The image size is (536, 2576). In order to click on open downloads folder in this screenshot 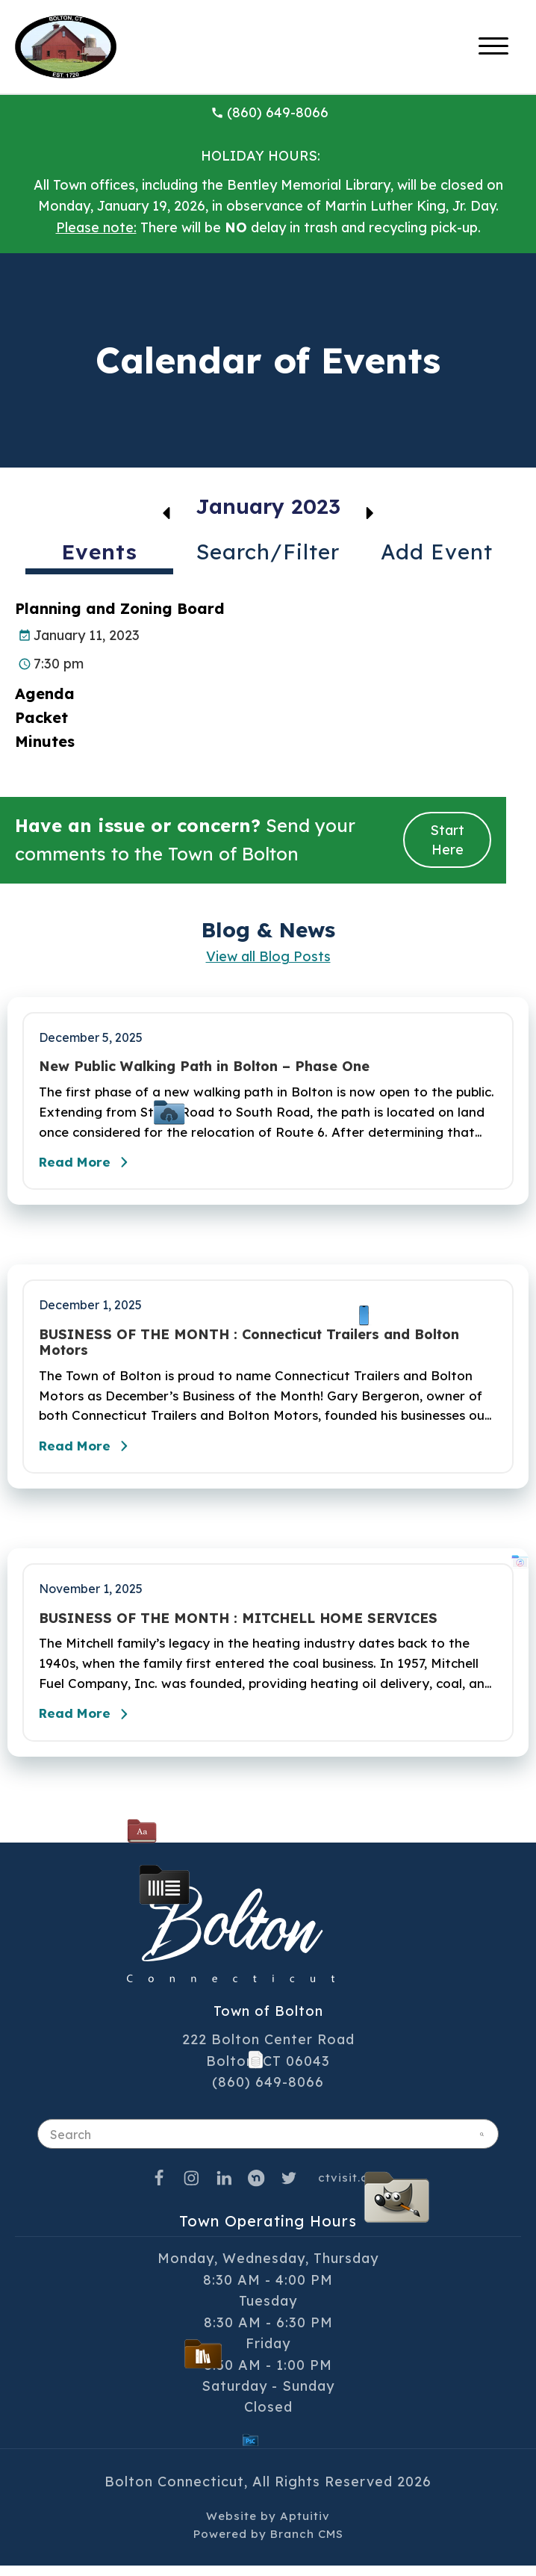, I will do `click(169, 1113)`.